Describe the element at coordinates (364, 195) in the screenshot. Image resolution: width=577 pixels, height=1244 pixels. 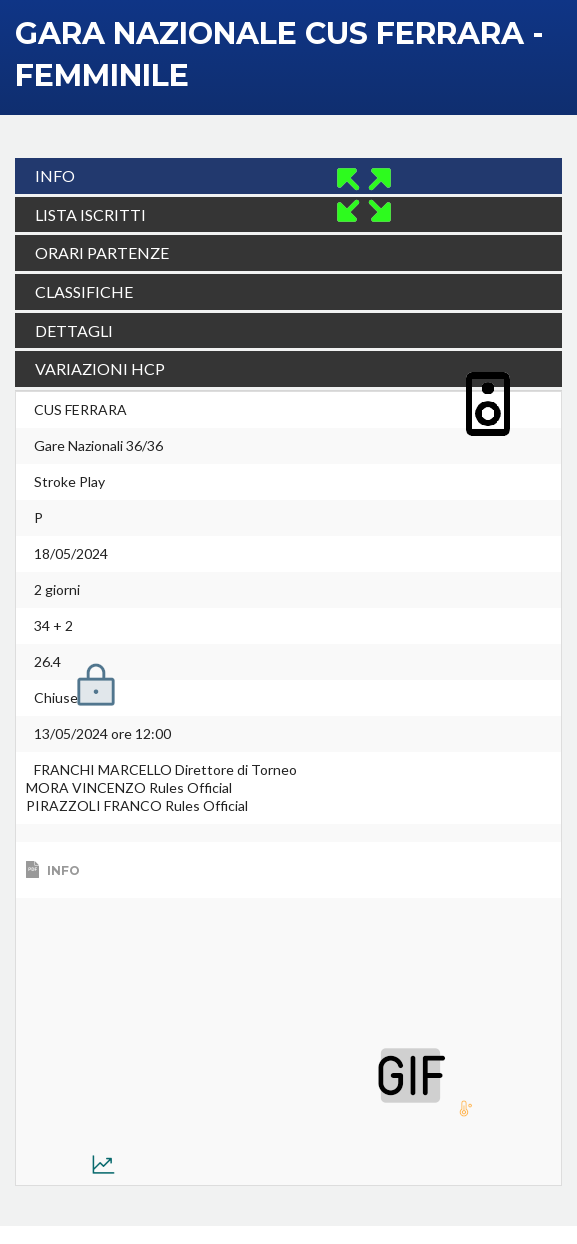
I see `expand to fullscreen mode` at that location.